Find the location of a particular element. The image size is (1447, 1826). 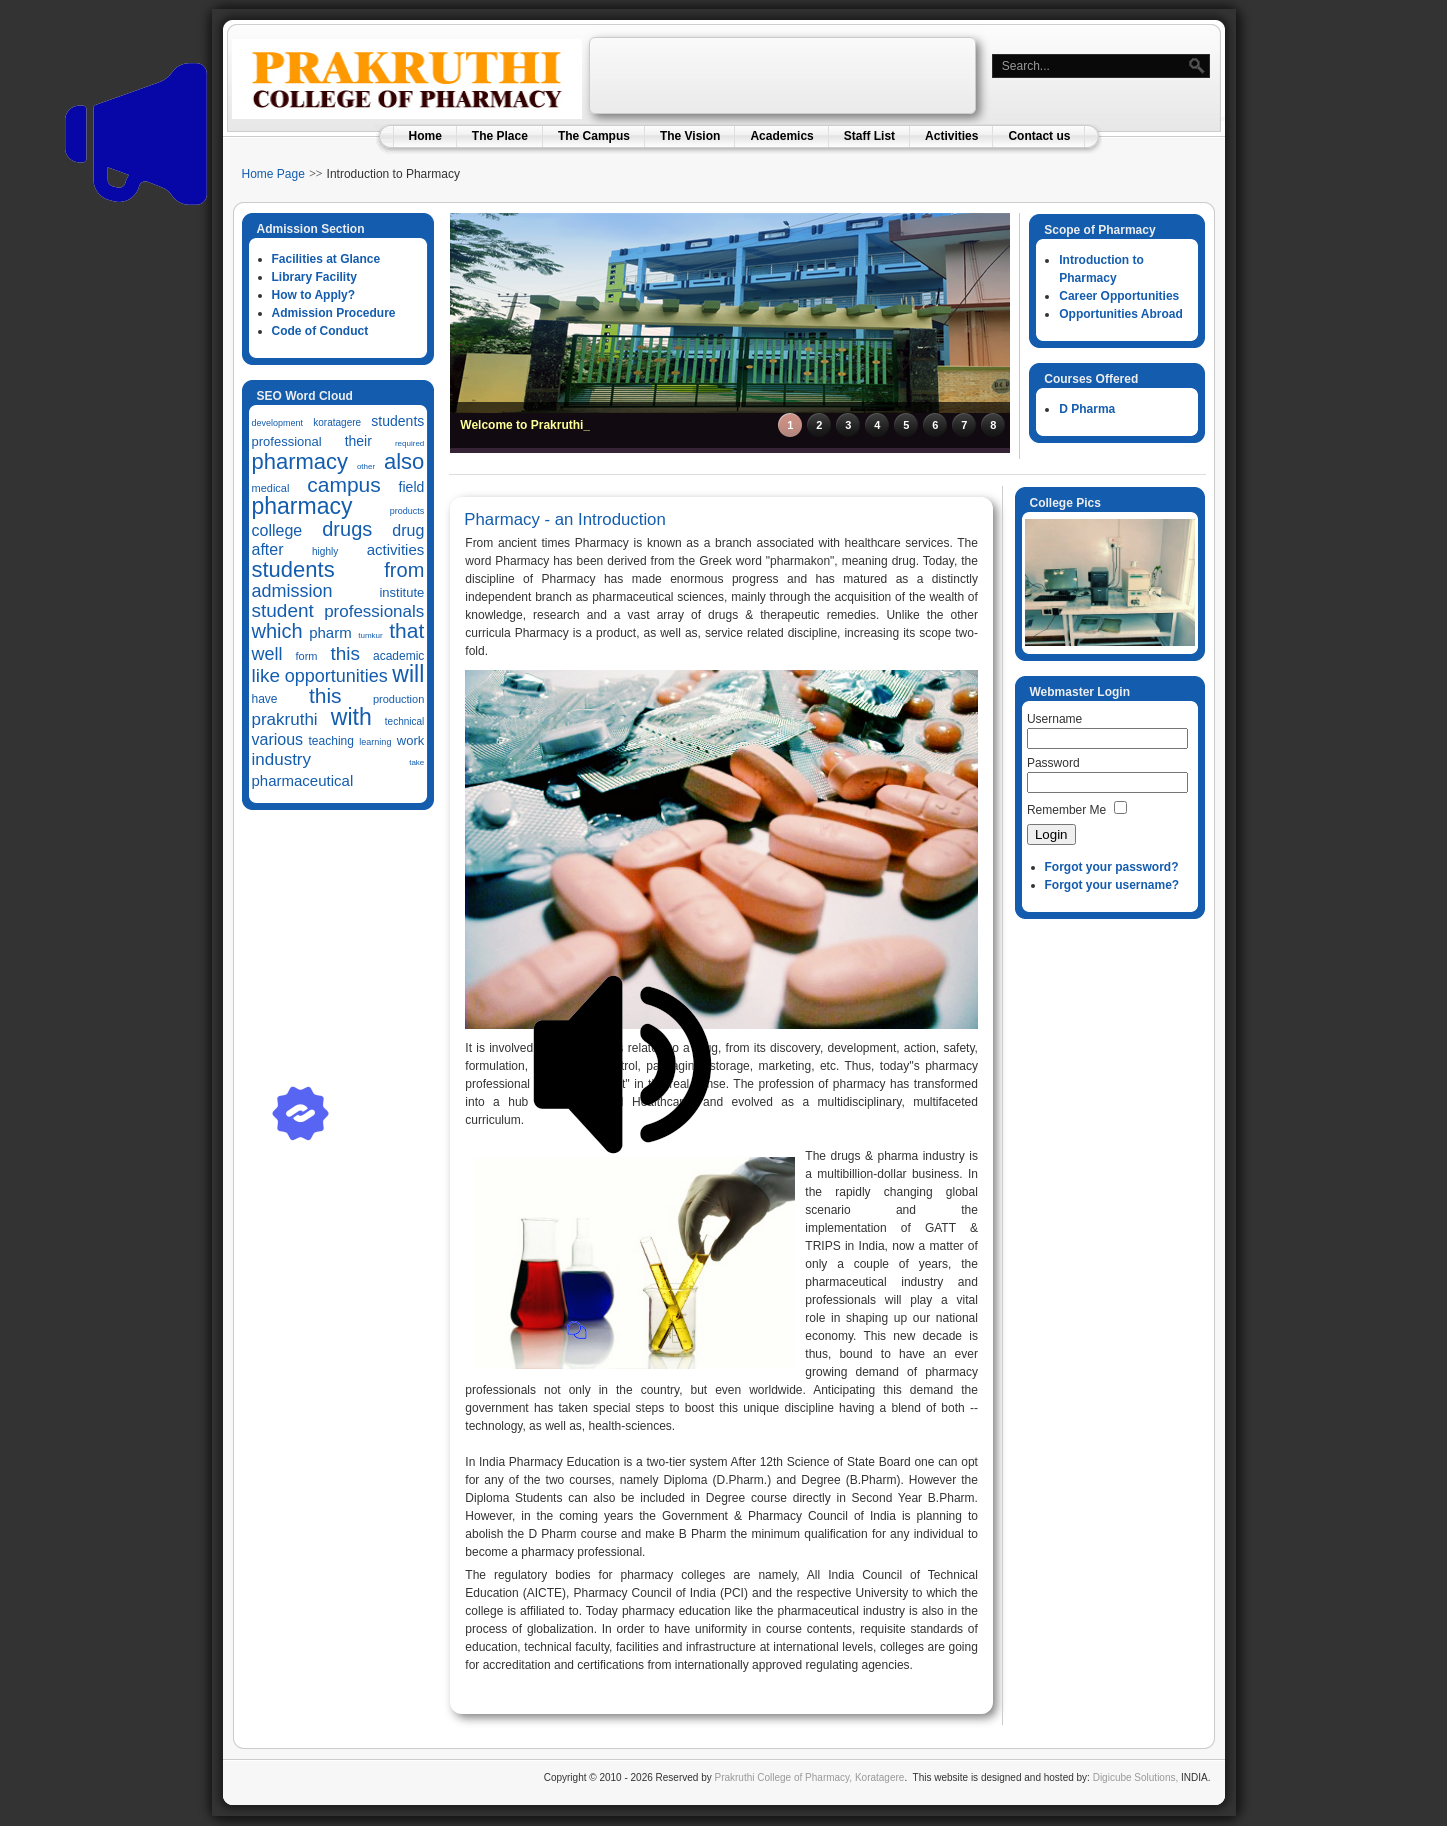

open chat or messaging is located at coordinates (577, 1330).